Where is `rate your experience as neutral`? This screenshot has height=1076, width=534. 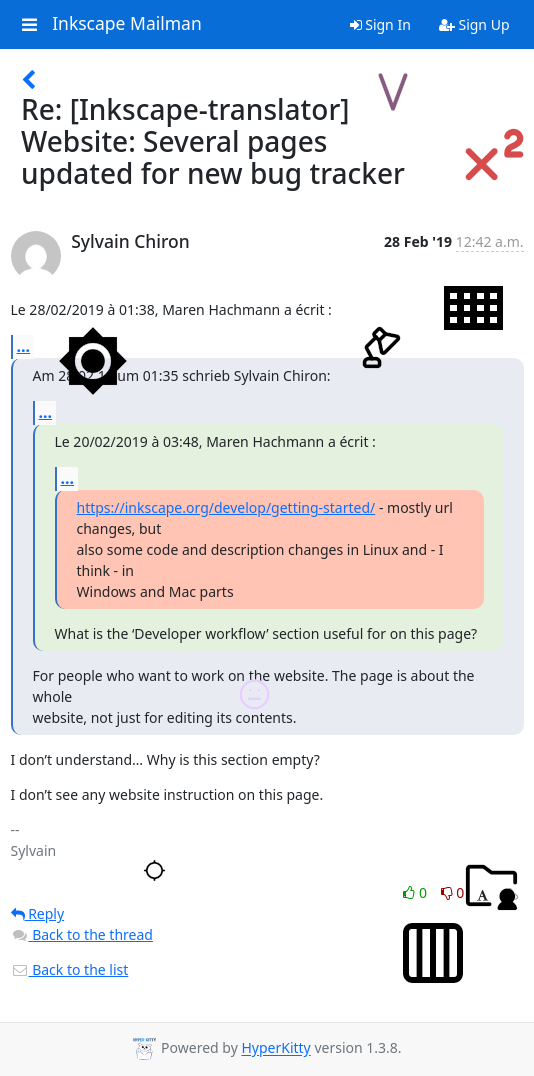 rate your experience as neutral is located at coordinates (254, 694).